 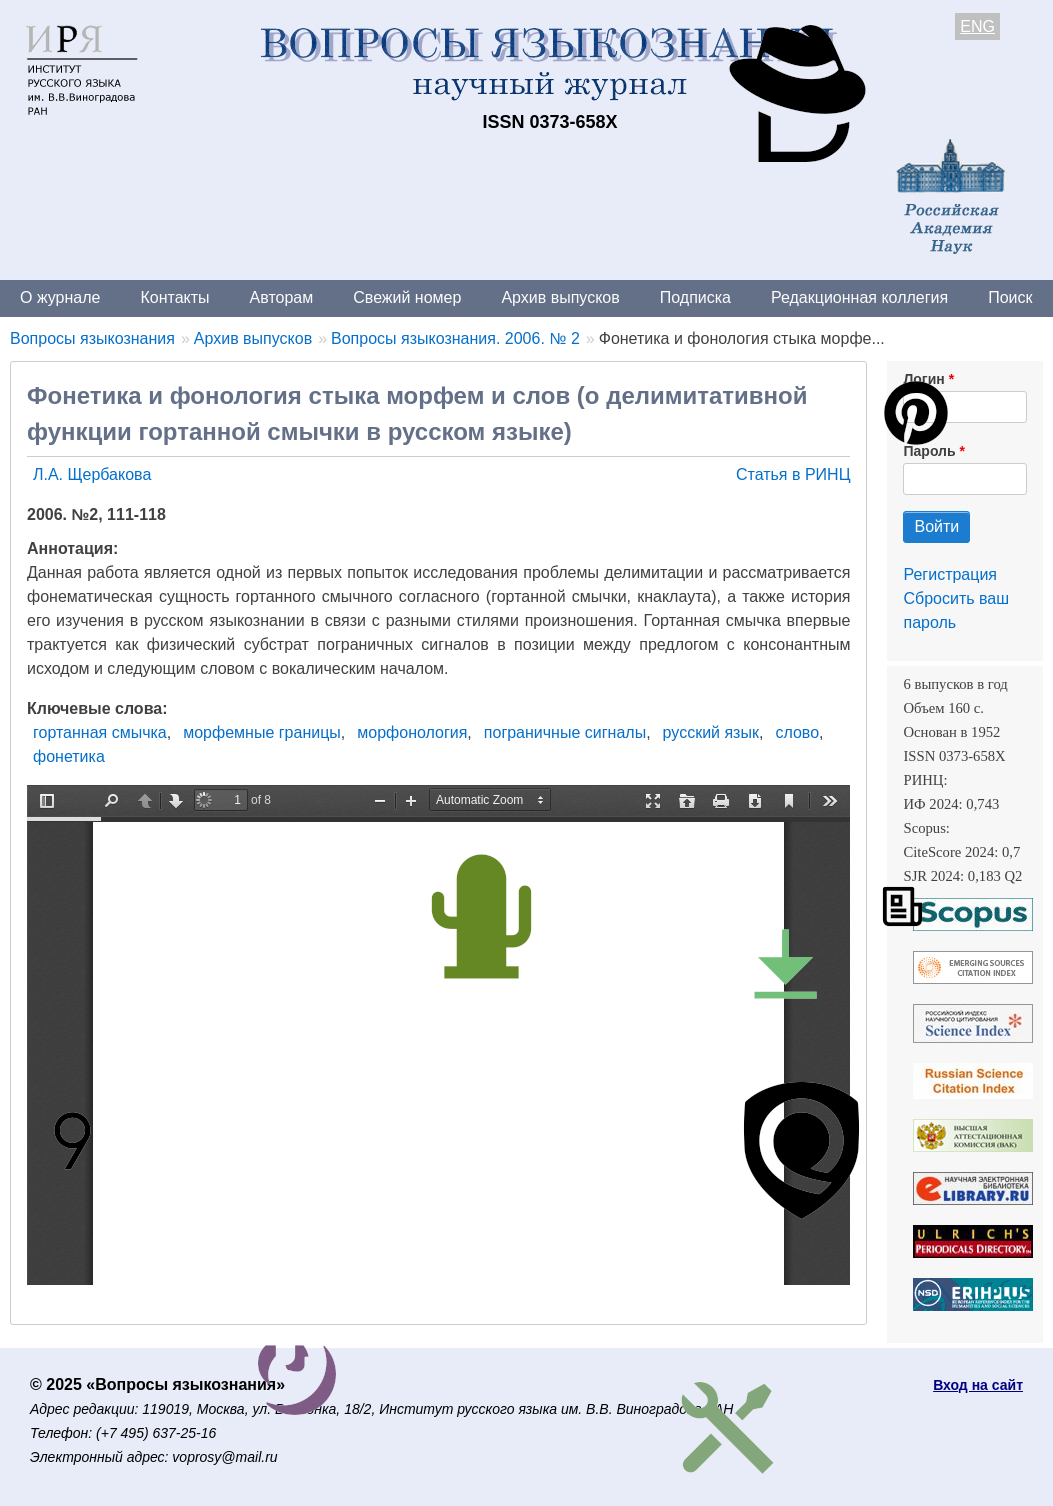 I want to click on download a file to your device, so click(x=785, y=967).